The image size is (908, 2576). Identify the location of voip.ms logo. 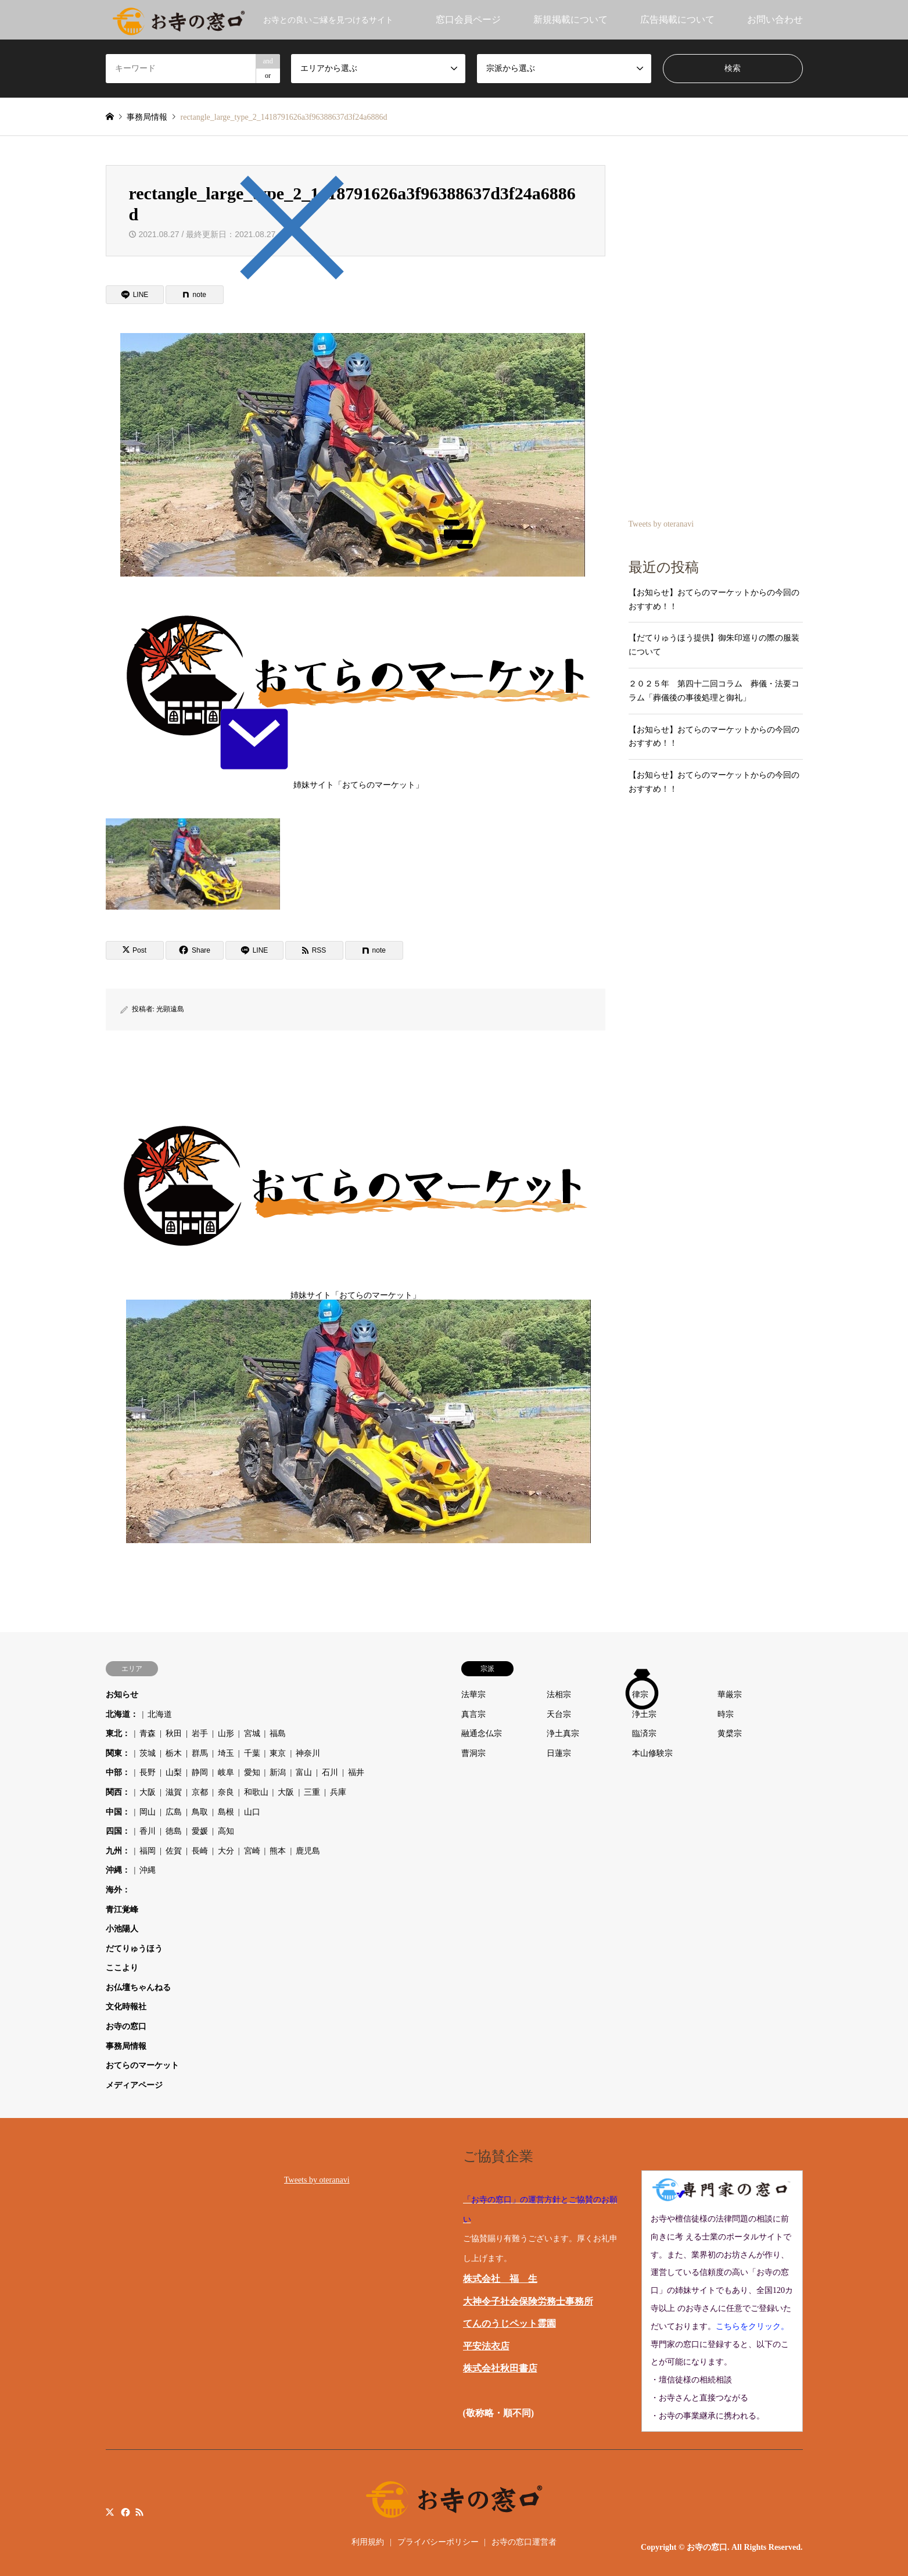
(681, 2194).